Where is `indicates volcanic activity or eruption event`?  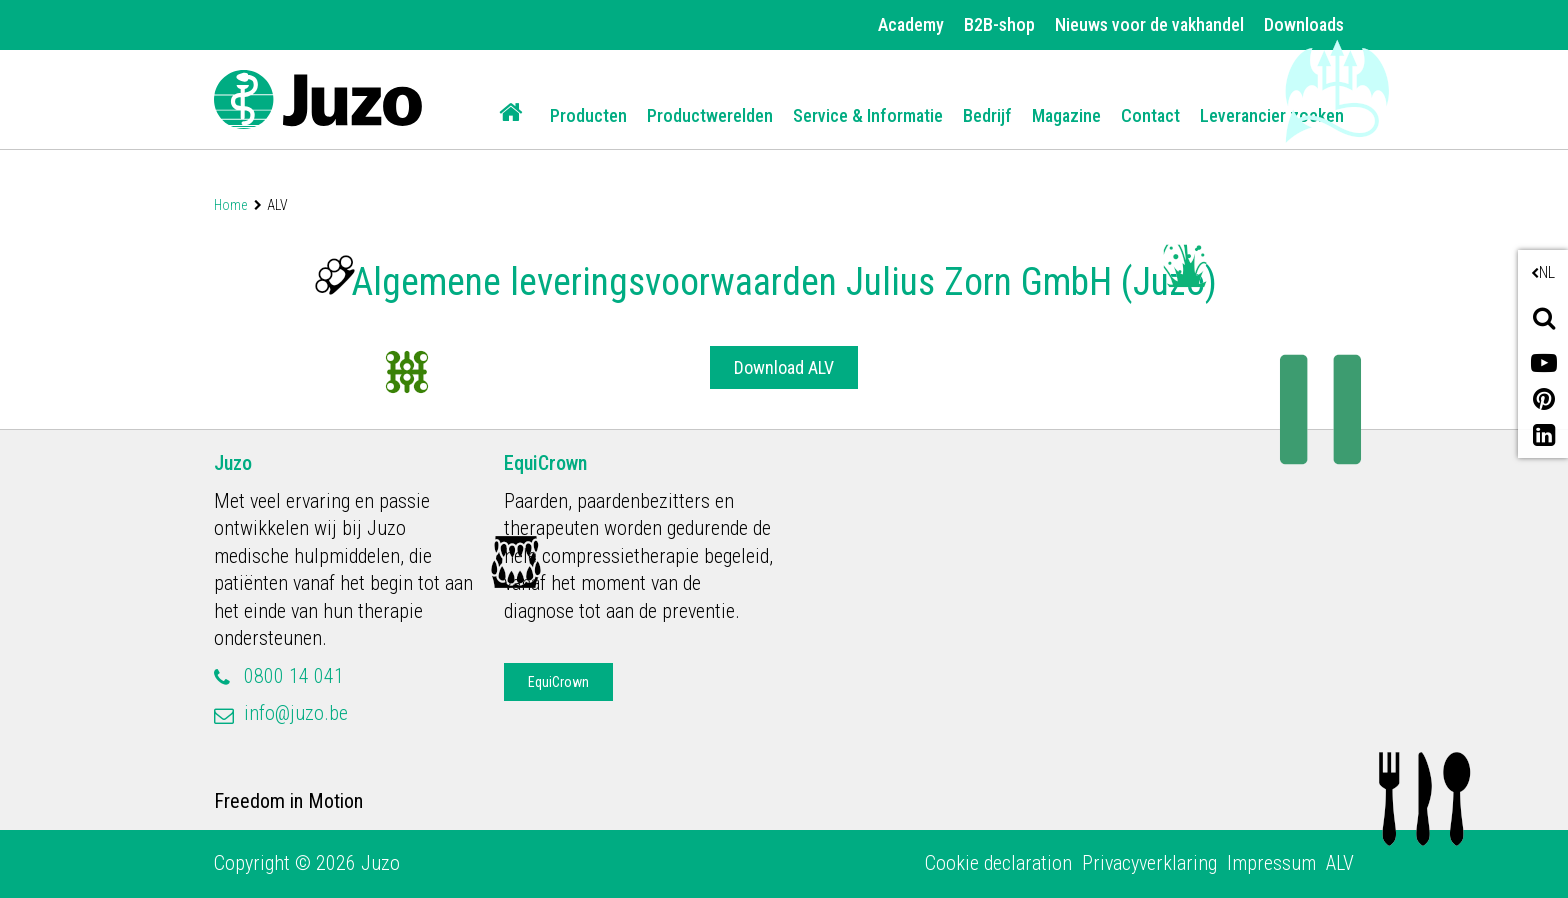 indicates volcanic activity or eruption event is located at coordinates (1185, 266).